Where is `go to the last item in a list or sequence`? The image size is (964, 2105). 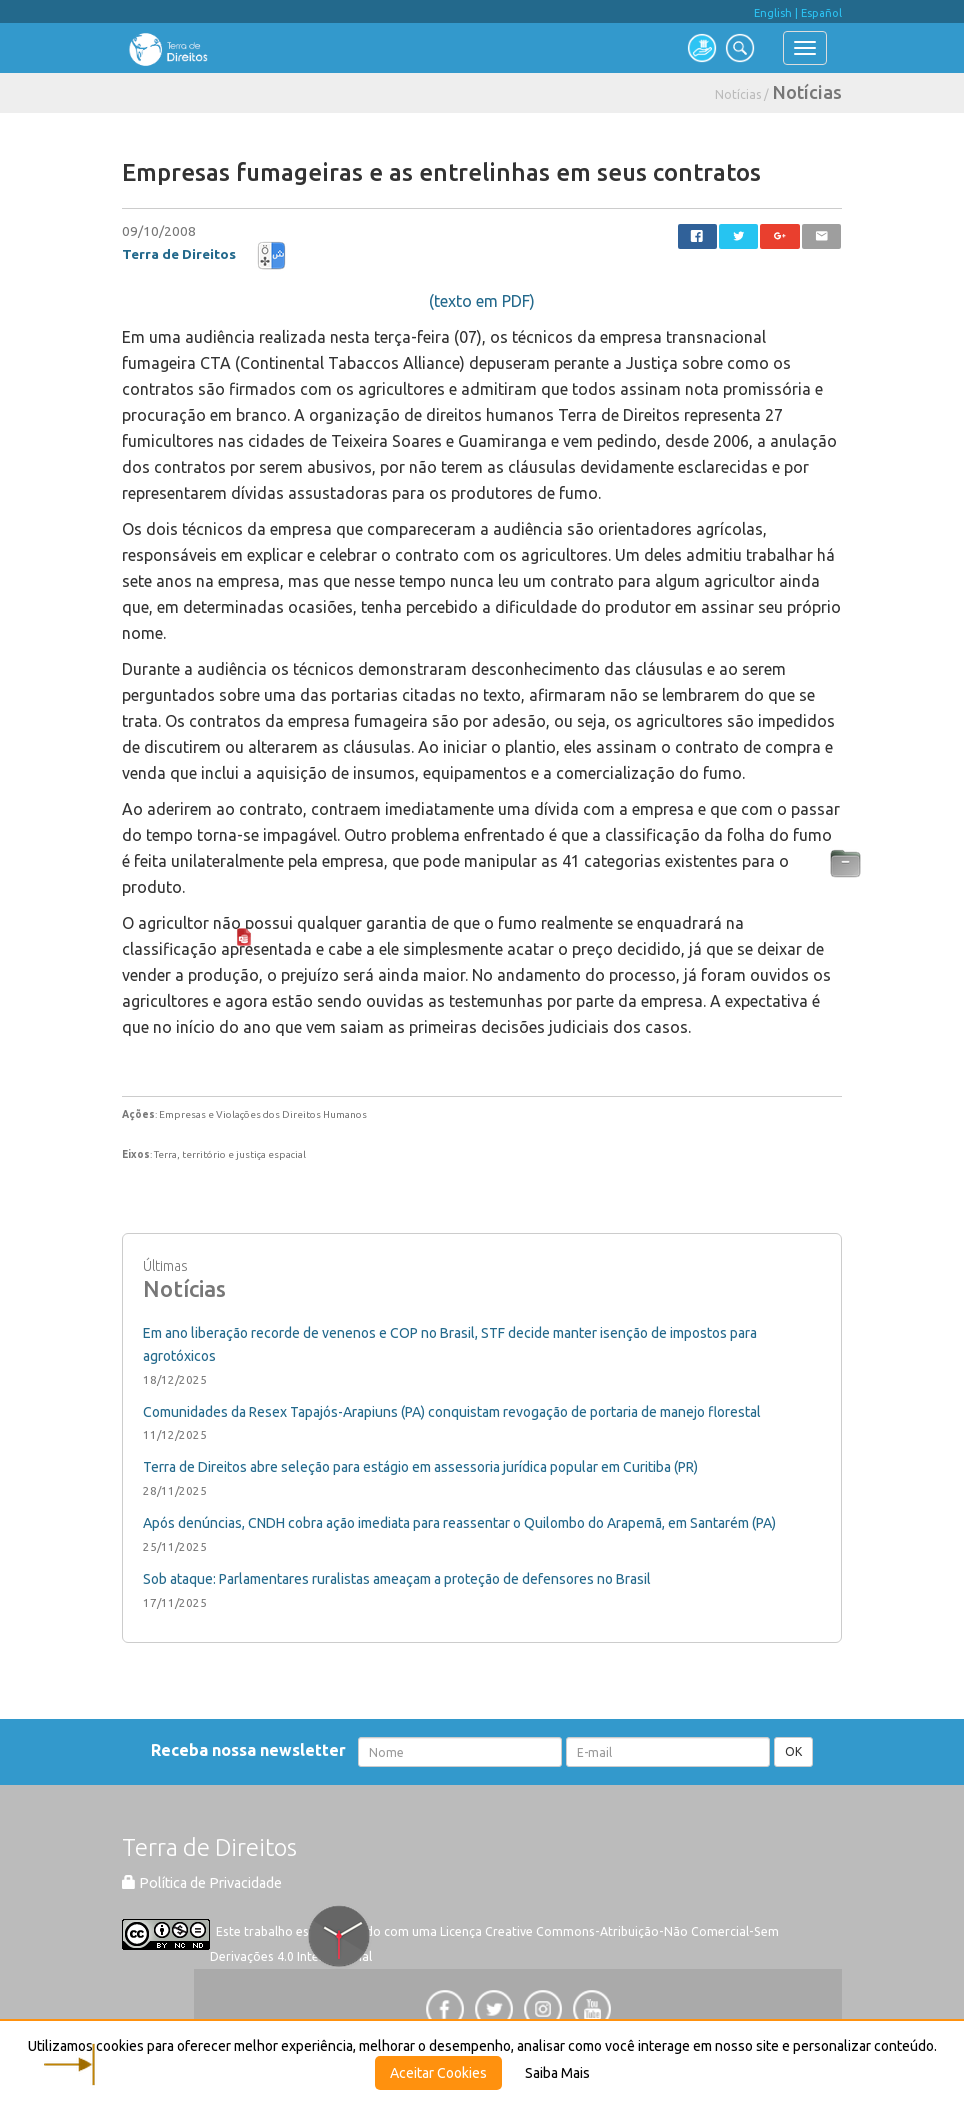
go to the last item in a list or sequence is located at coordinates (69, 2064).